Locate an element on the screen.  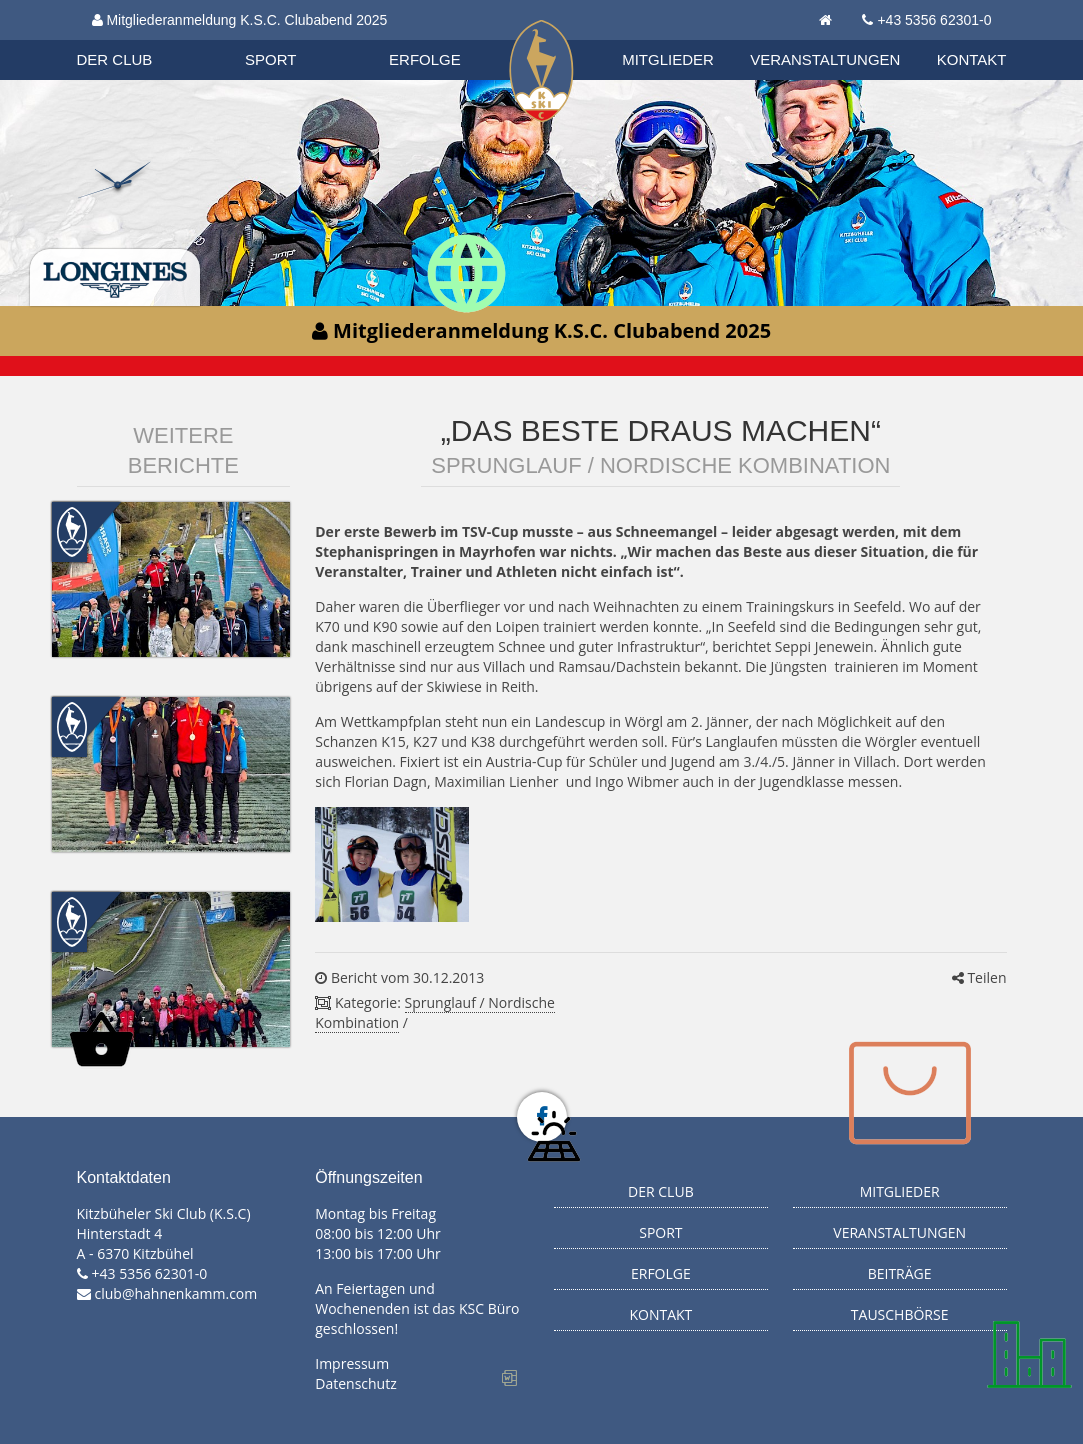
view your shopping bag is located at coordinates (910, 1093).